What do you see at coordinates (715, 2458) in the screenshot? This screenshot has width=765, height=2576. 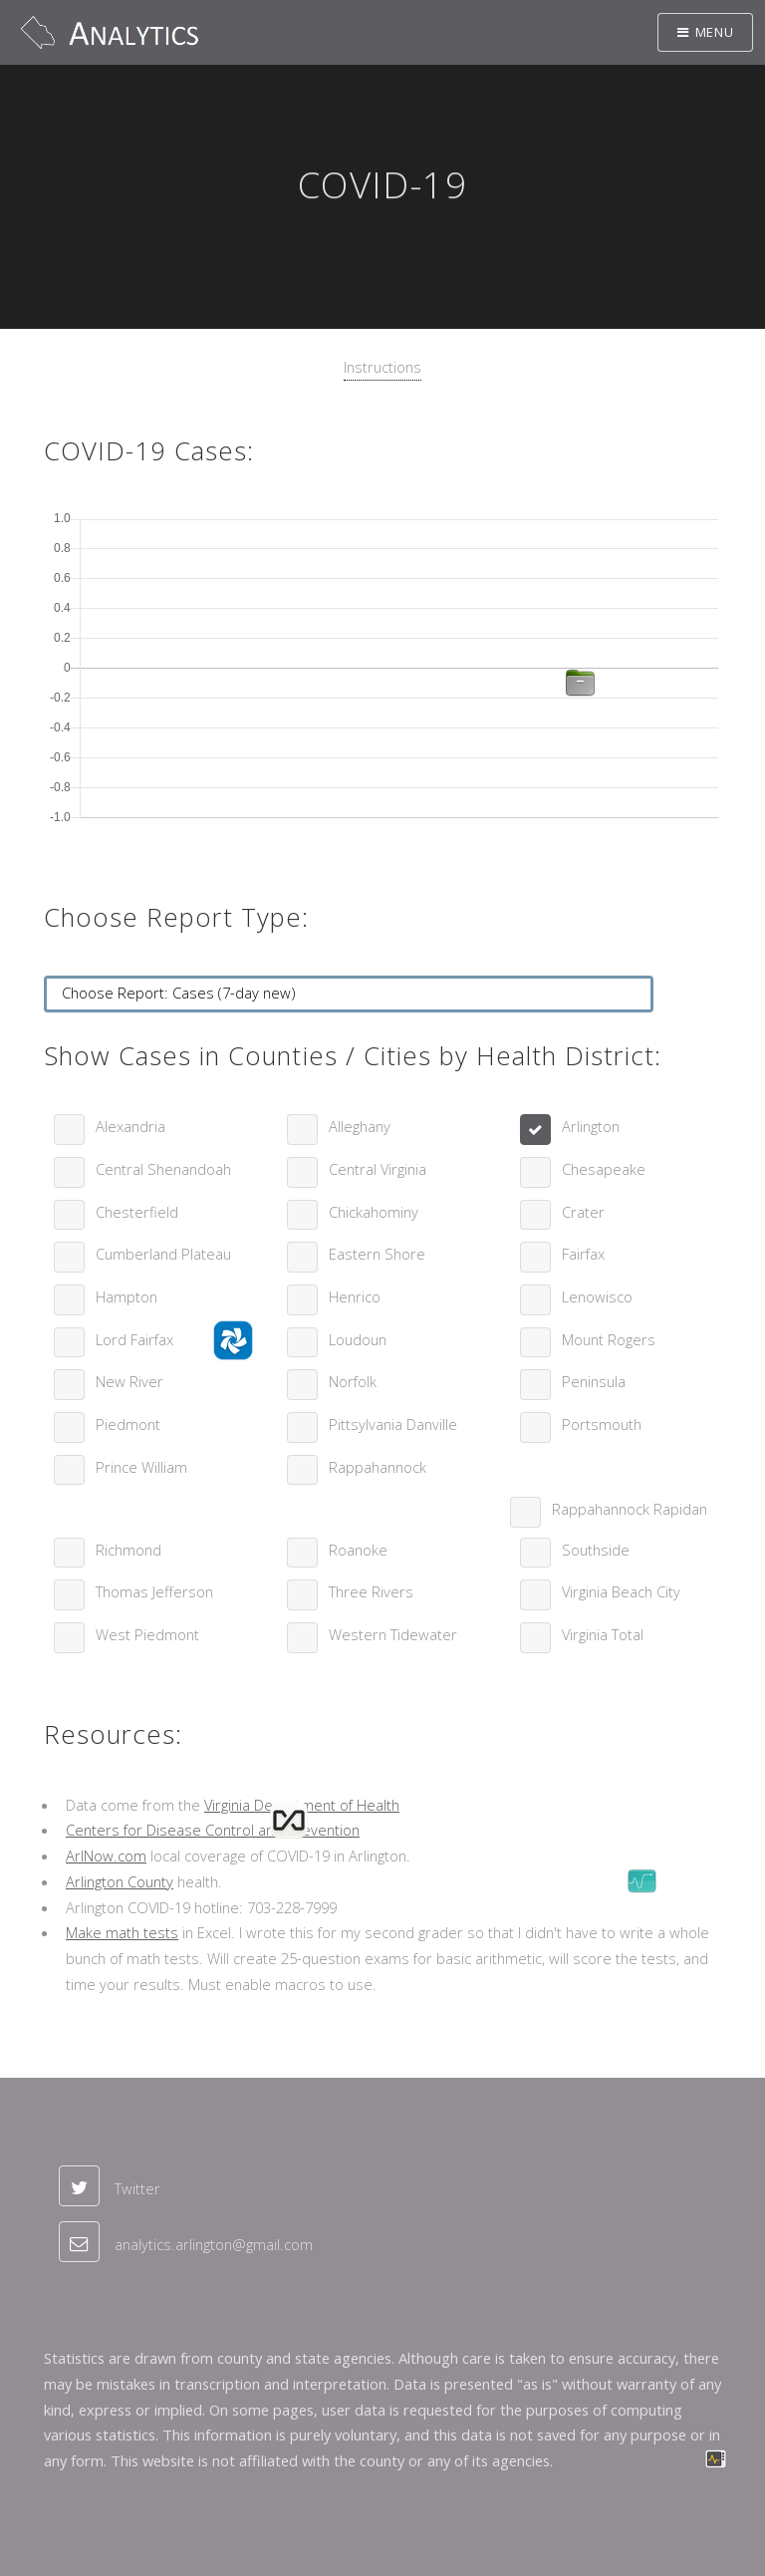 I see `open system monitor application` at bounding box center [715, 2458].